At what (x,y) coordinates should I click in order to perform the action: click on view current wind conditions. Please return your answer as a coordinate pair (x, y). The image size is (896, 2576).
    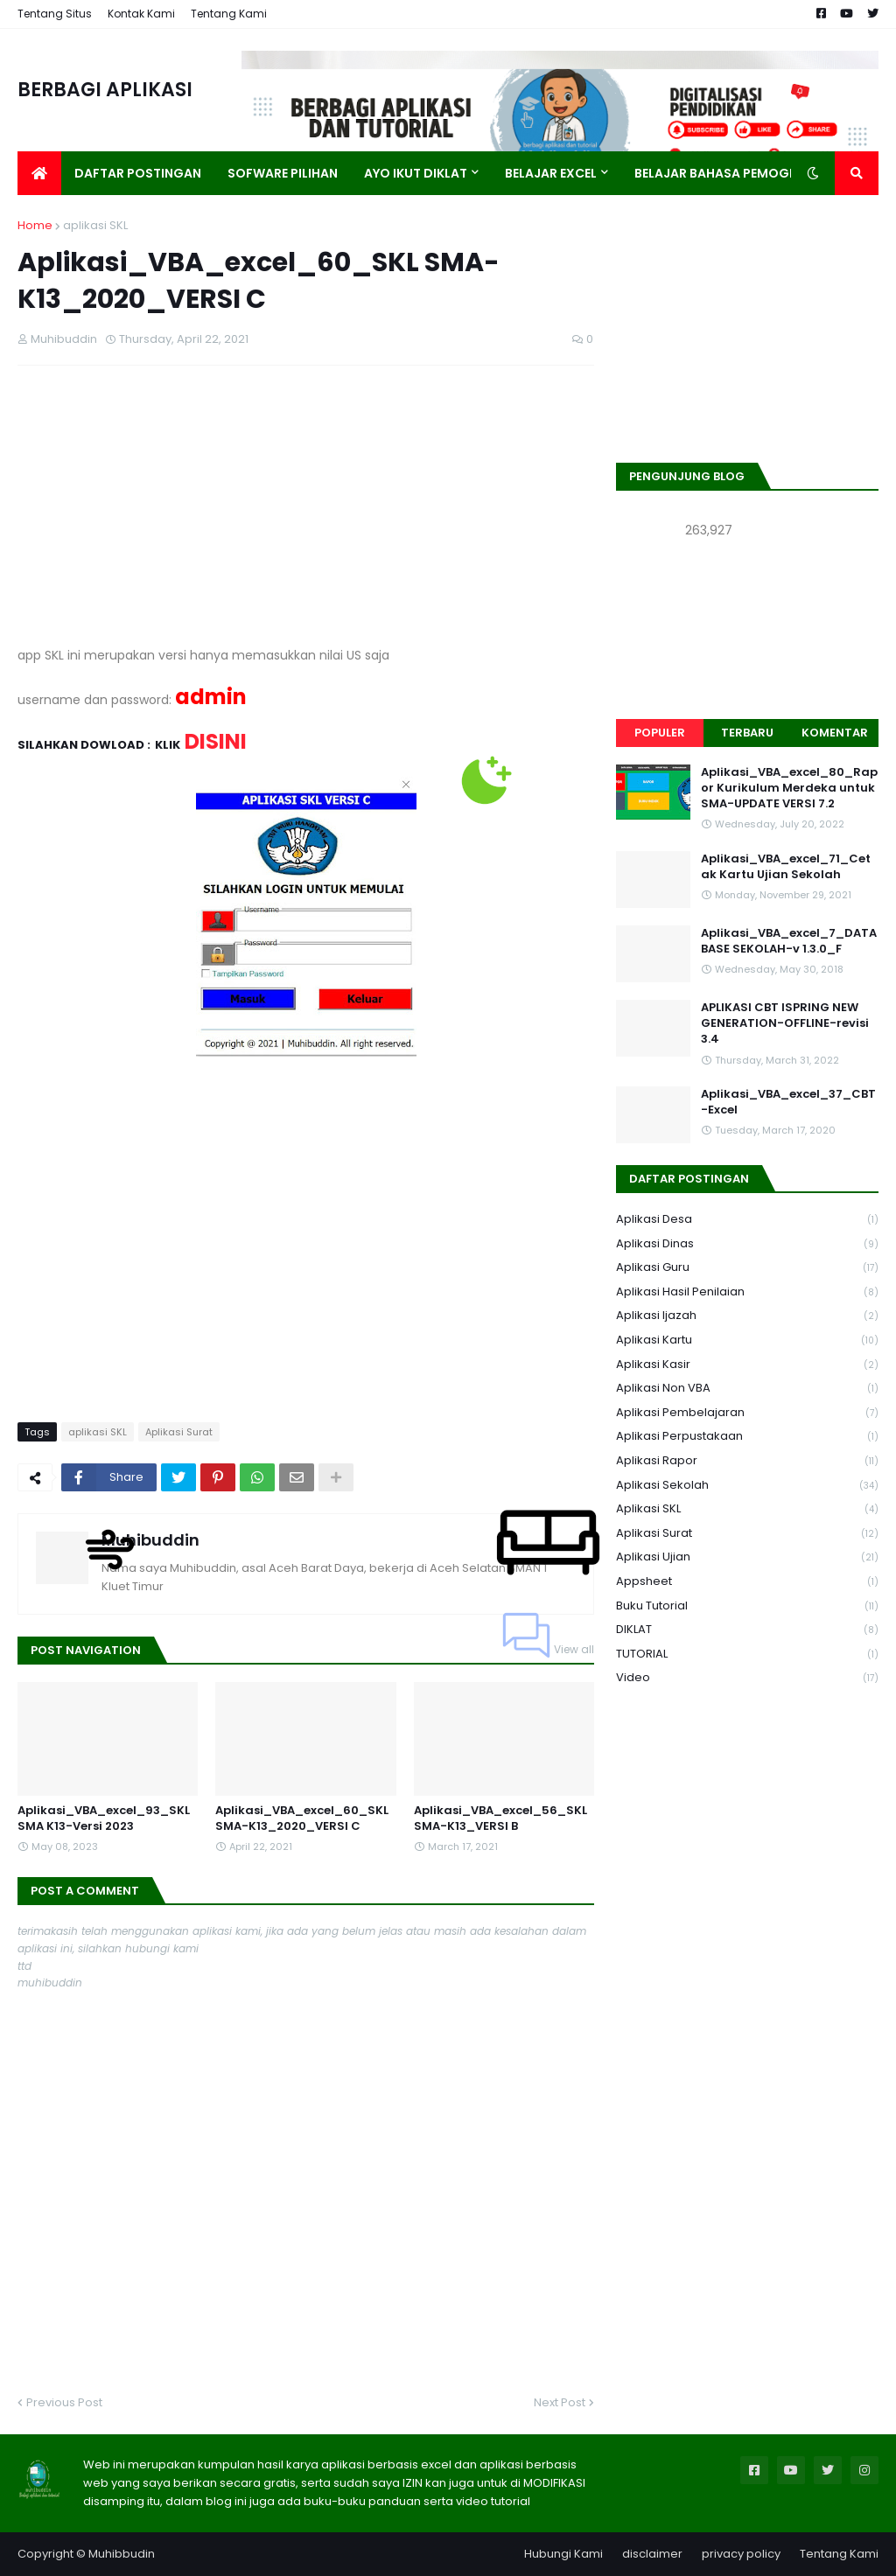
    Looking at the image, I should click on (109, 1549).